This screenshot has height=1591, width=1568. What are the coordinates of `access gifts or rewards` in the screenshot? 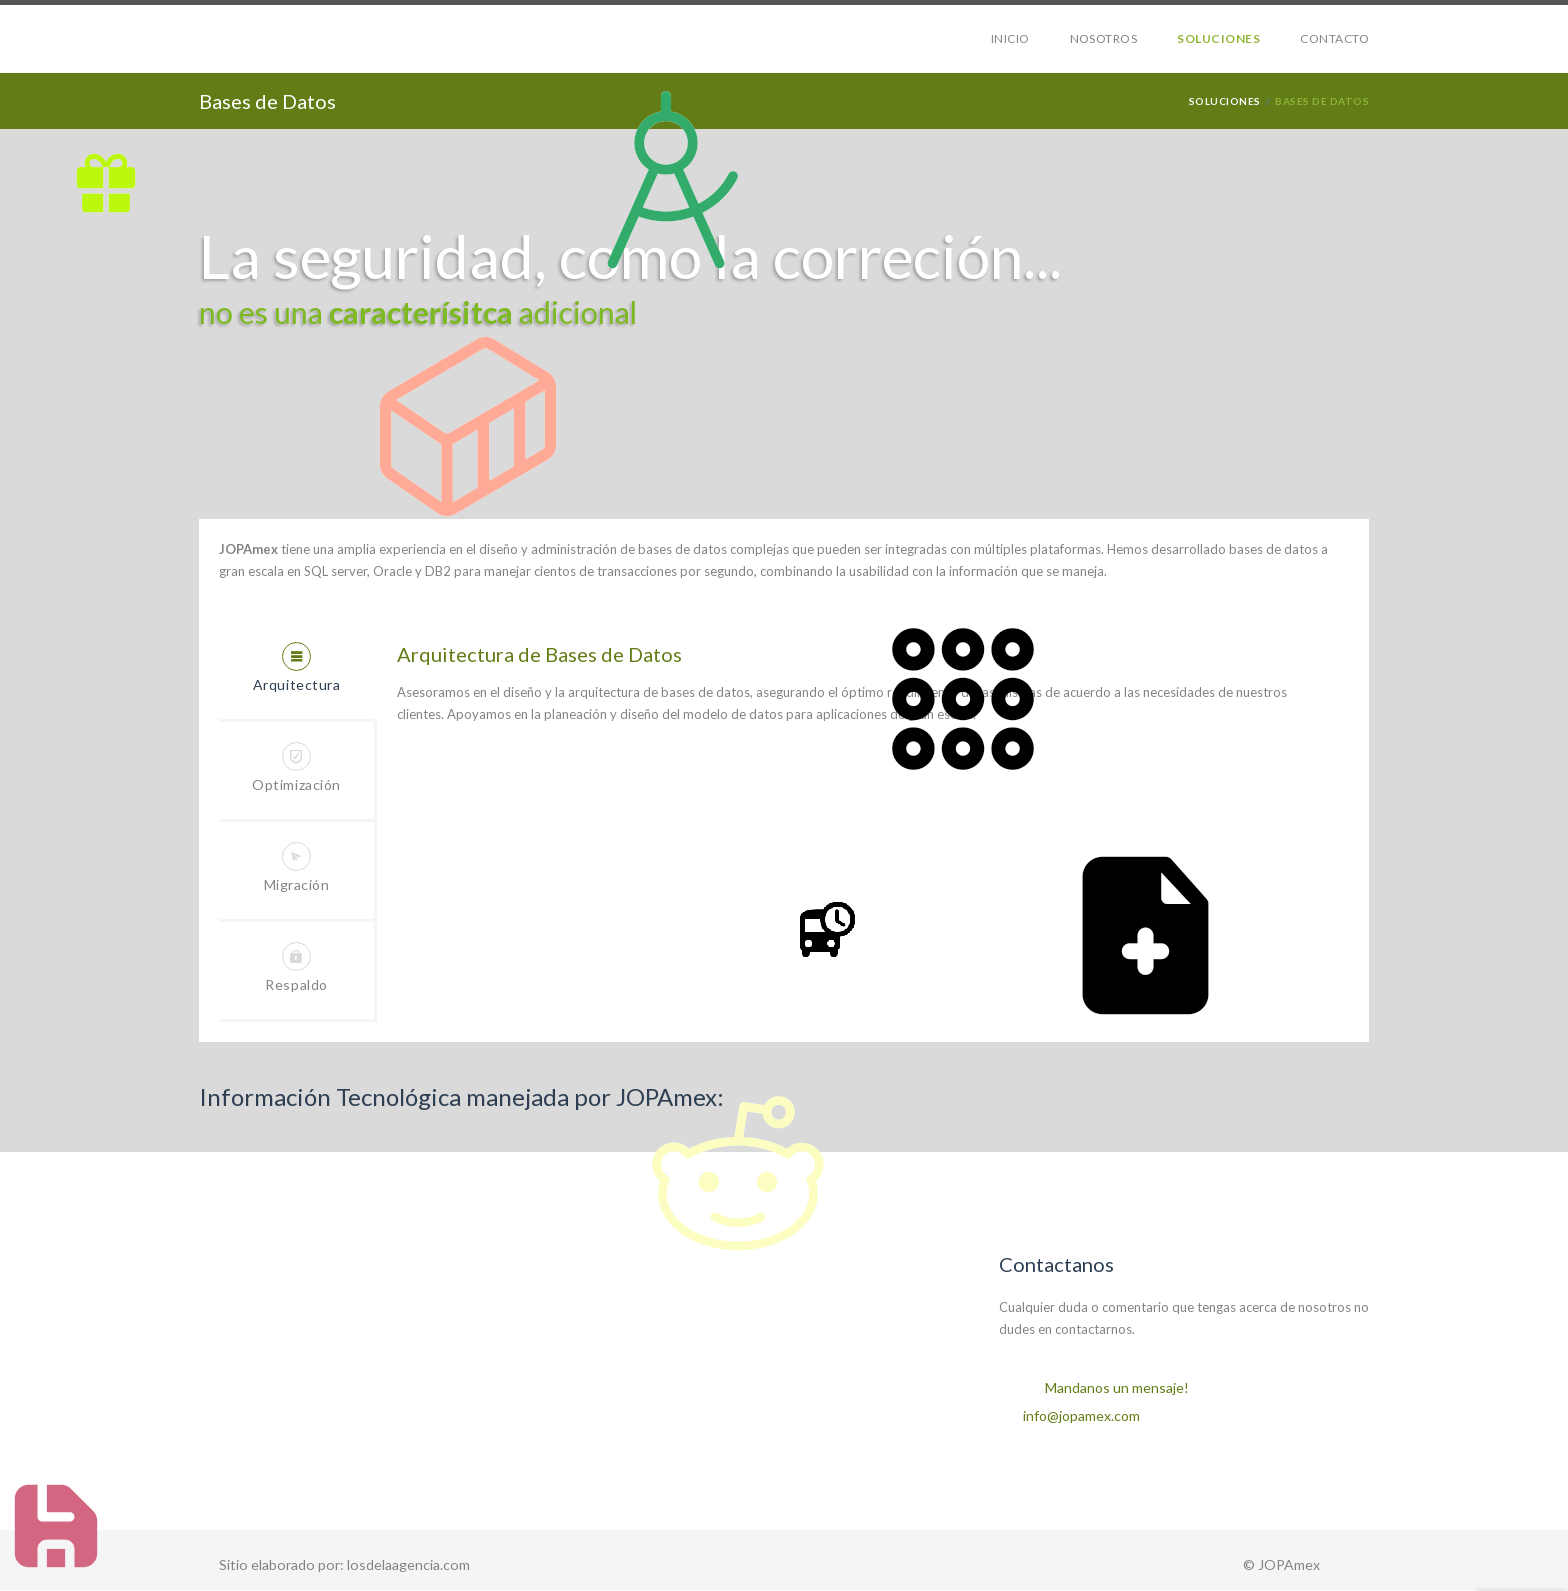 It's located at (106, 183).